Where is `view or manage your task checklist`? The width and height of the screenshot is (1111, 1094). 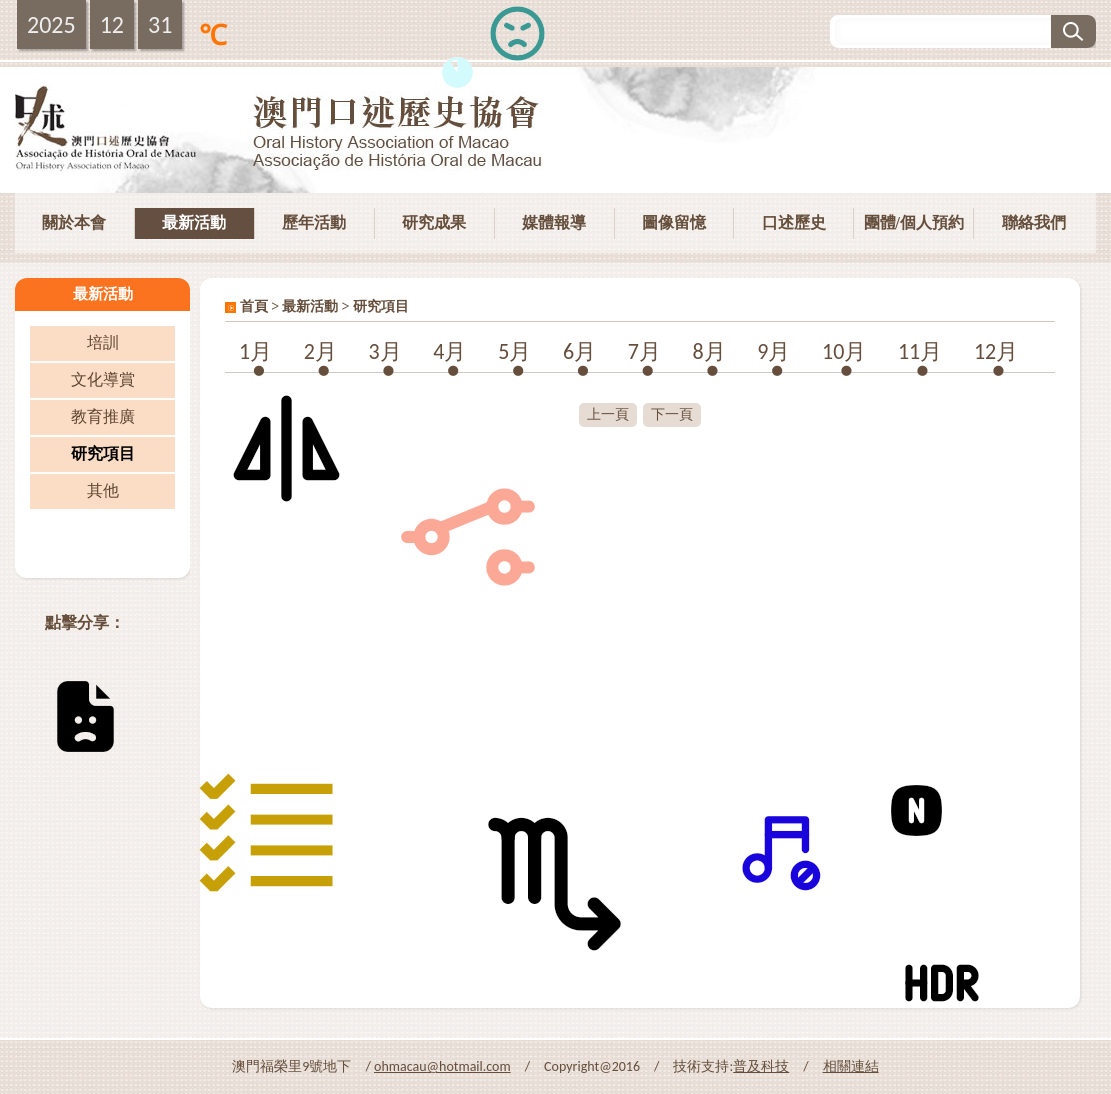 view or manage your task checklist is located at coordinates (261, 835).